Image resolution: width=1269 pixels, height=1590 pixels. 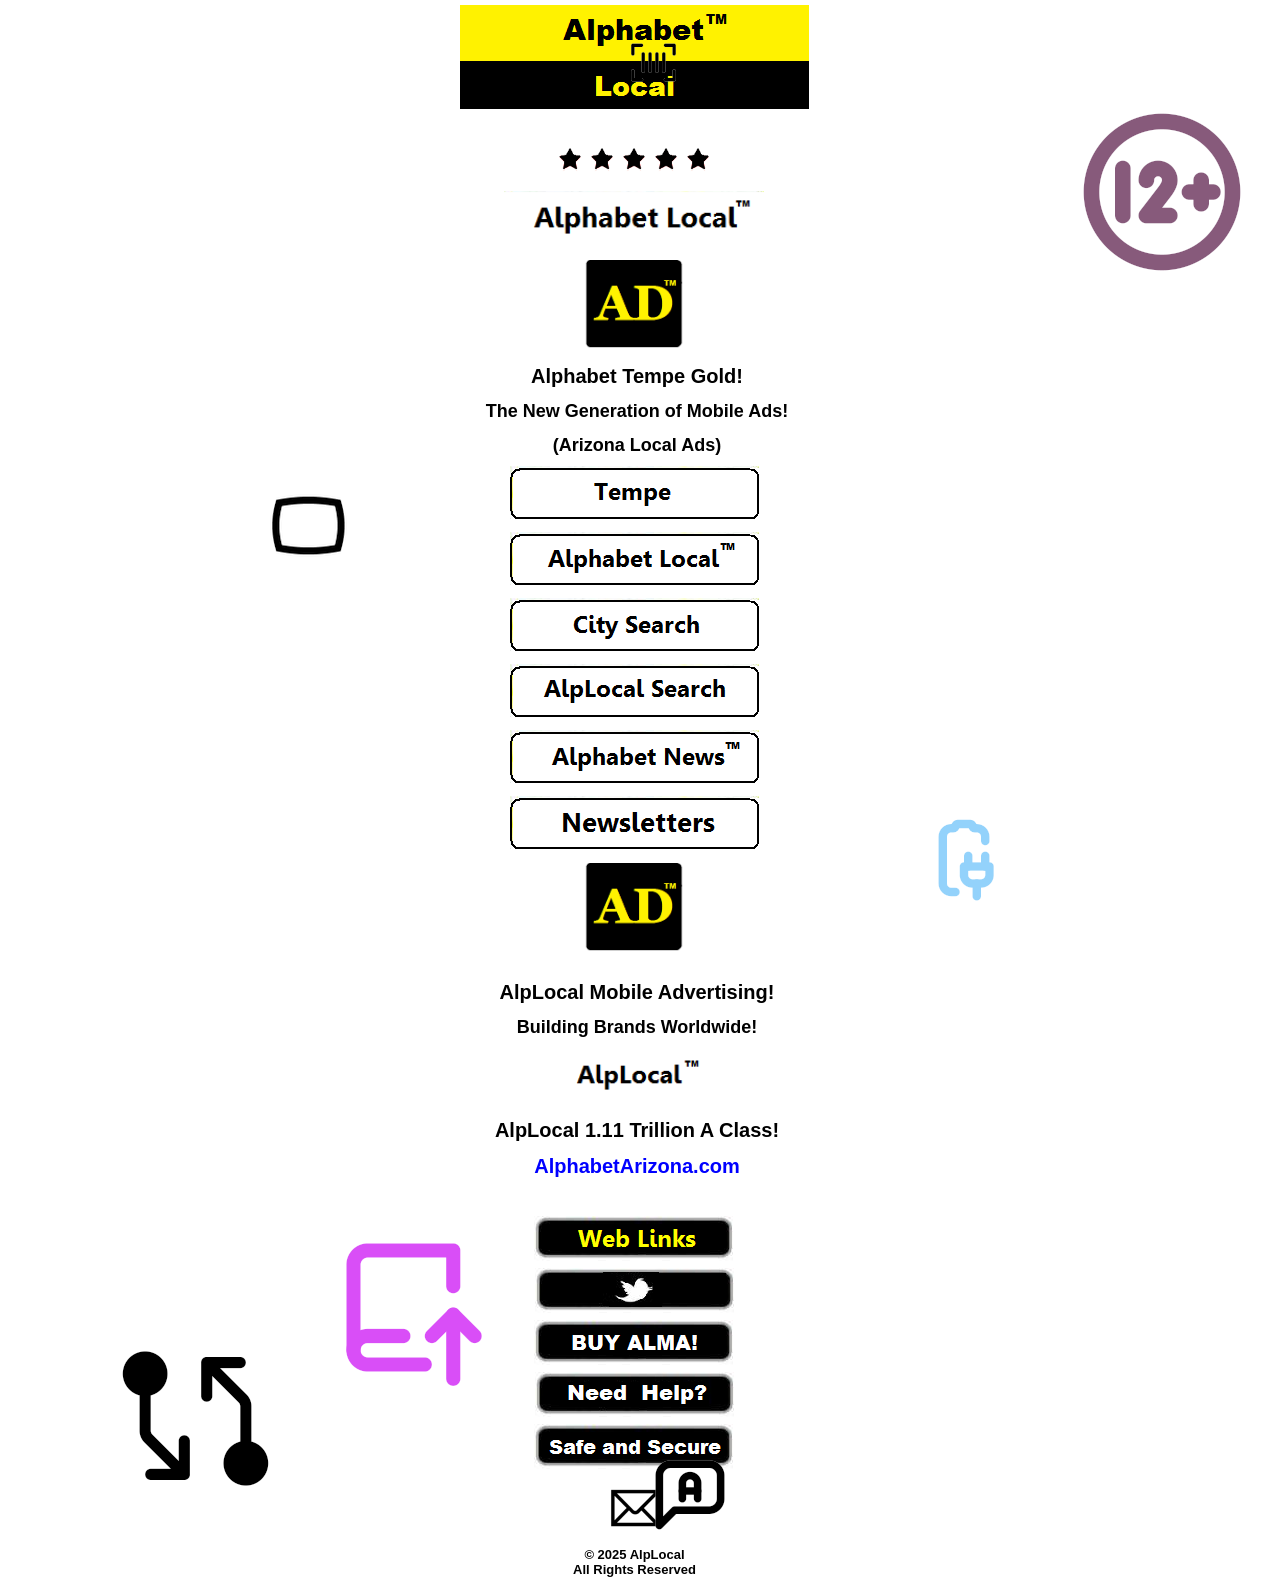 I want to click on upload a book or document, so click(x=410, y=1307).